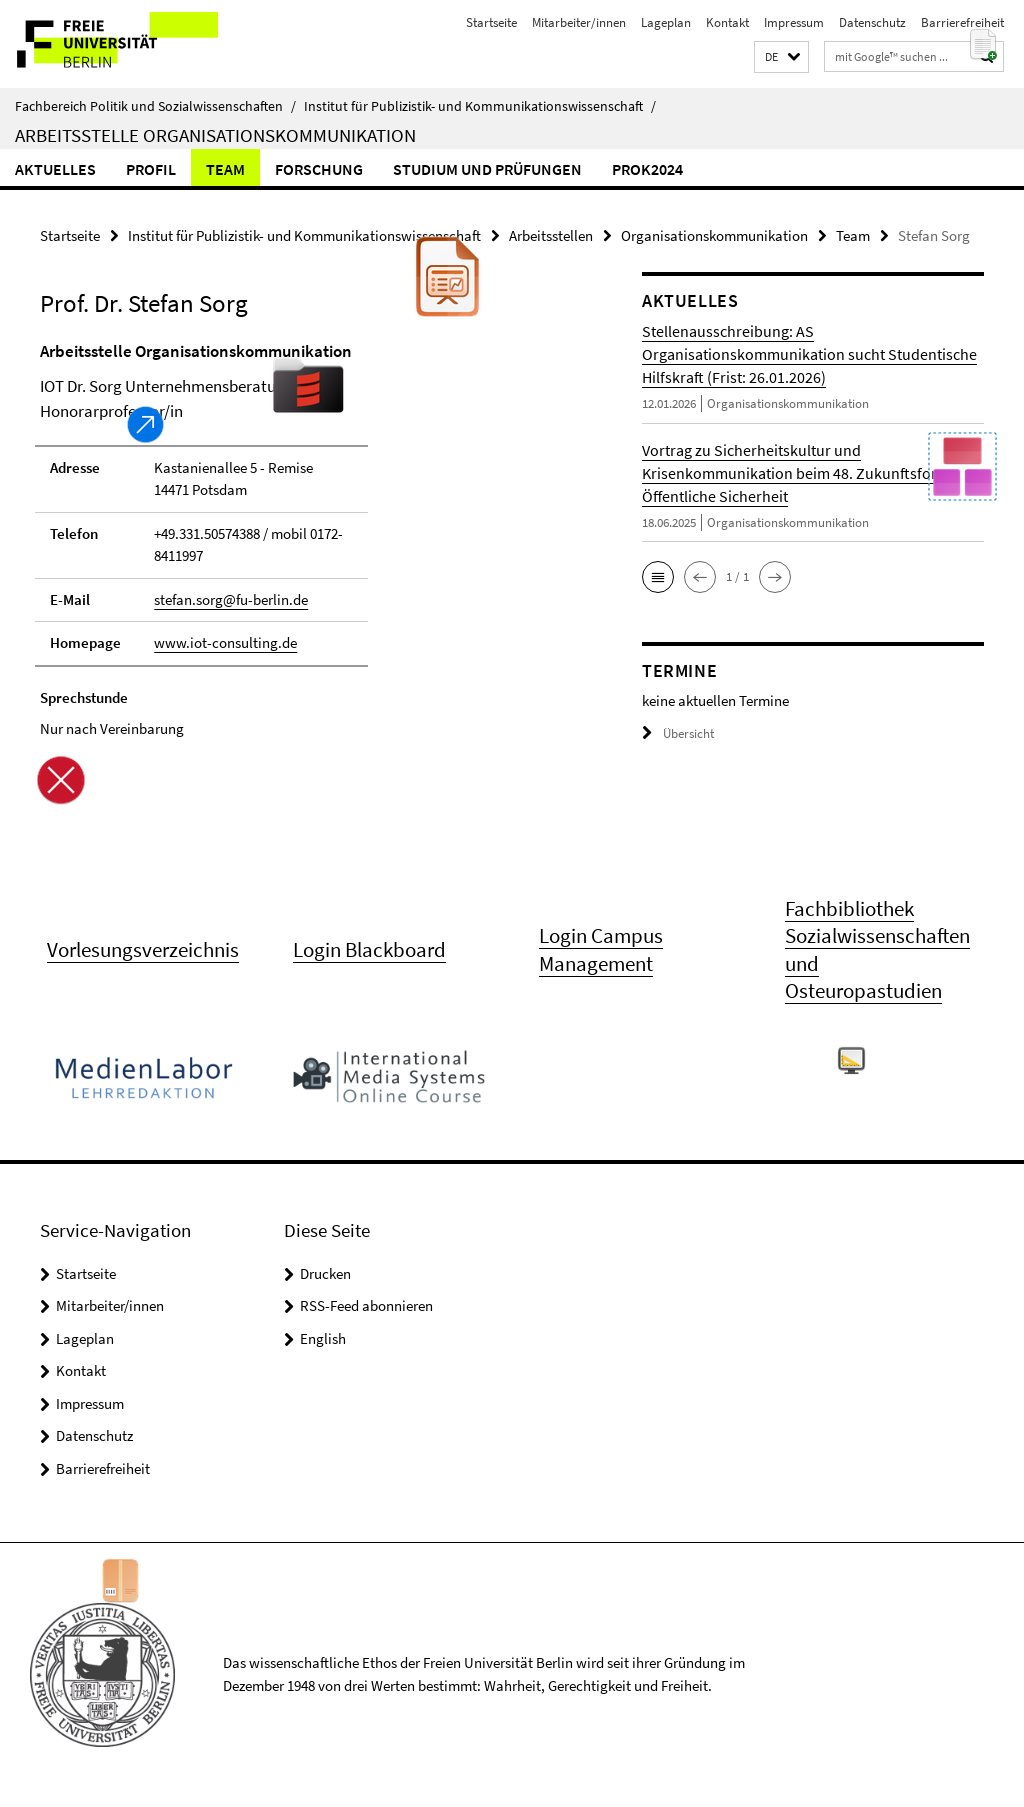  What do you see at coordinates (851, 1060) in the screenshot?
I see `access display settings` at bounding box center [851, 1060].